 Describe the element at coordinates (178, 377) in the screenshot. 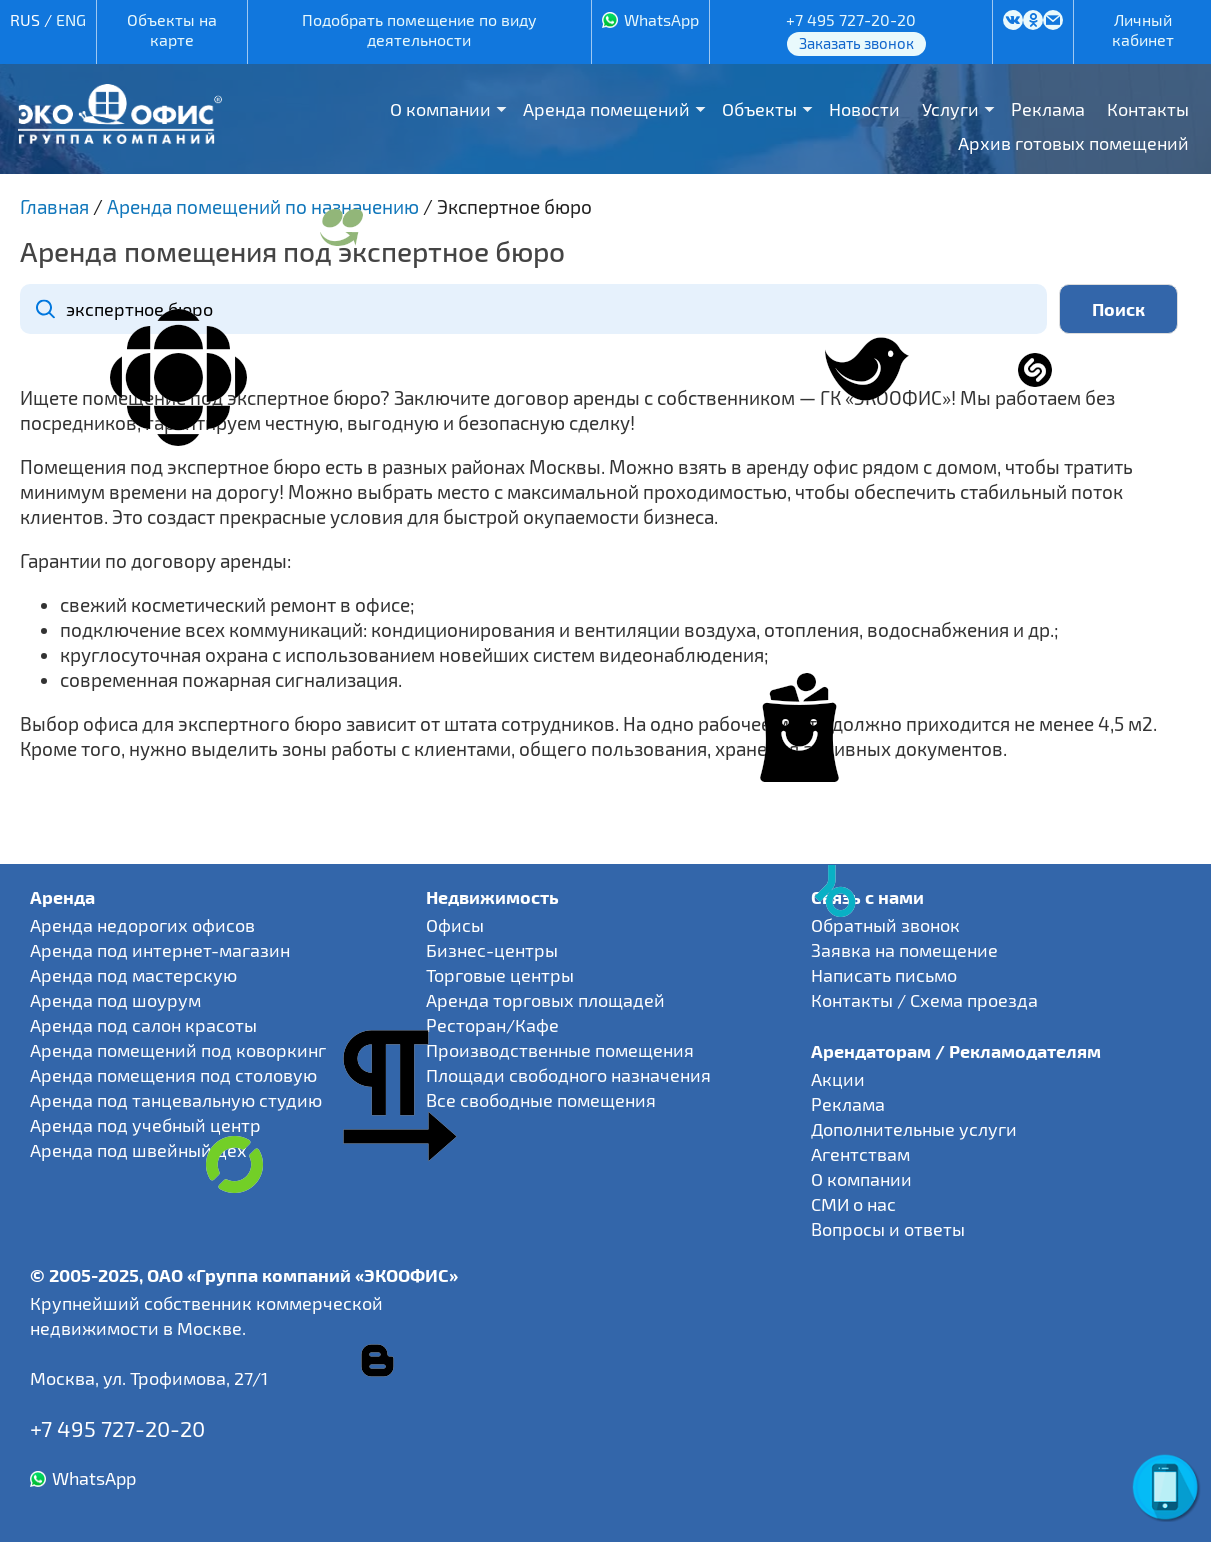

I see `CBC (Canadian Broadcasting Corporation) logo` at that location.